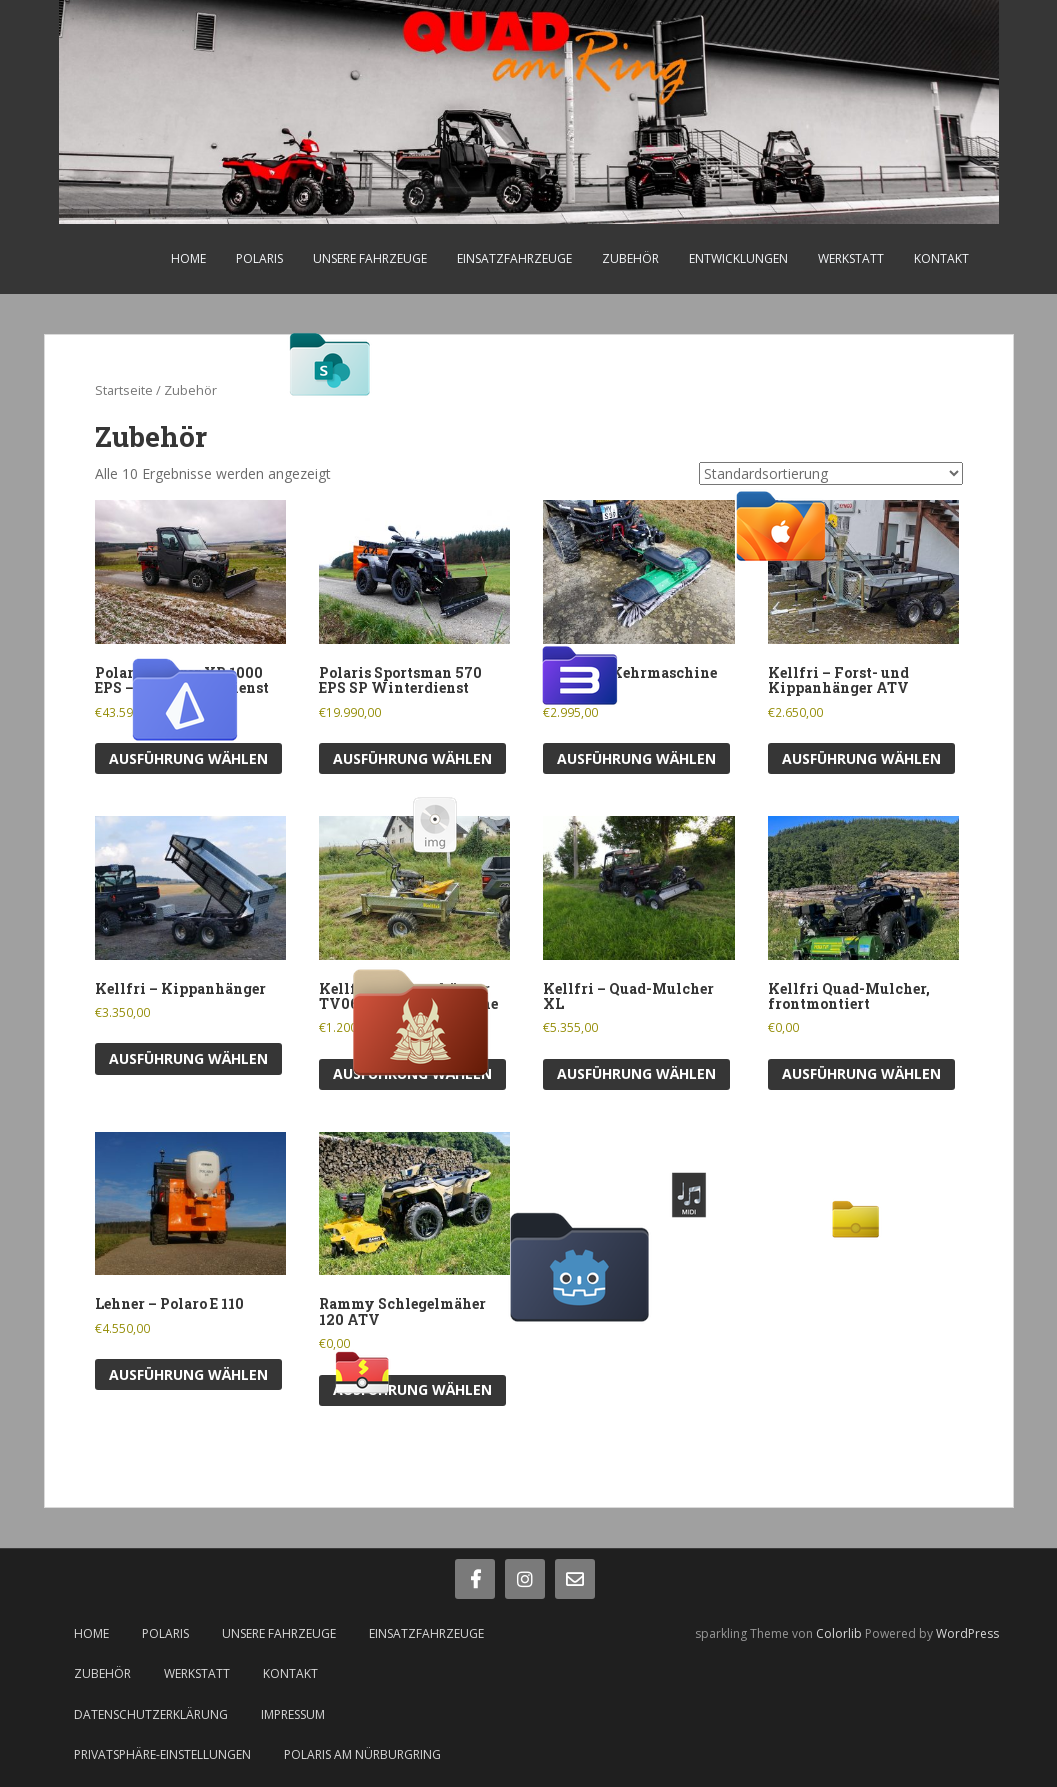 The height and width of the screenshot is (1787, 1057). I want to click on folder for storing pokémon-related files or games, so click(855, 1220).